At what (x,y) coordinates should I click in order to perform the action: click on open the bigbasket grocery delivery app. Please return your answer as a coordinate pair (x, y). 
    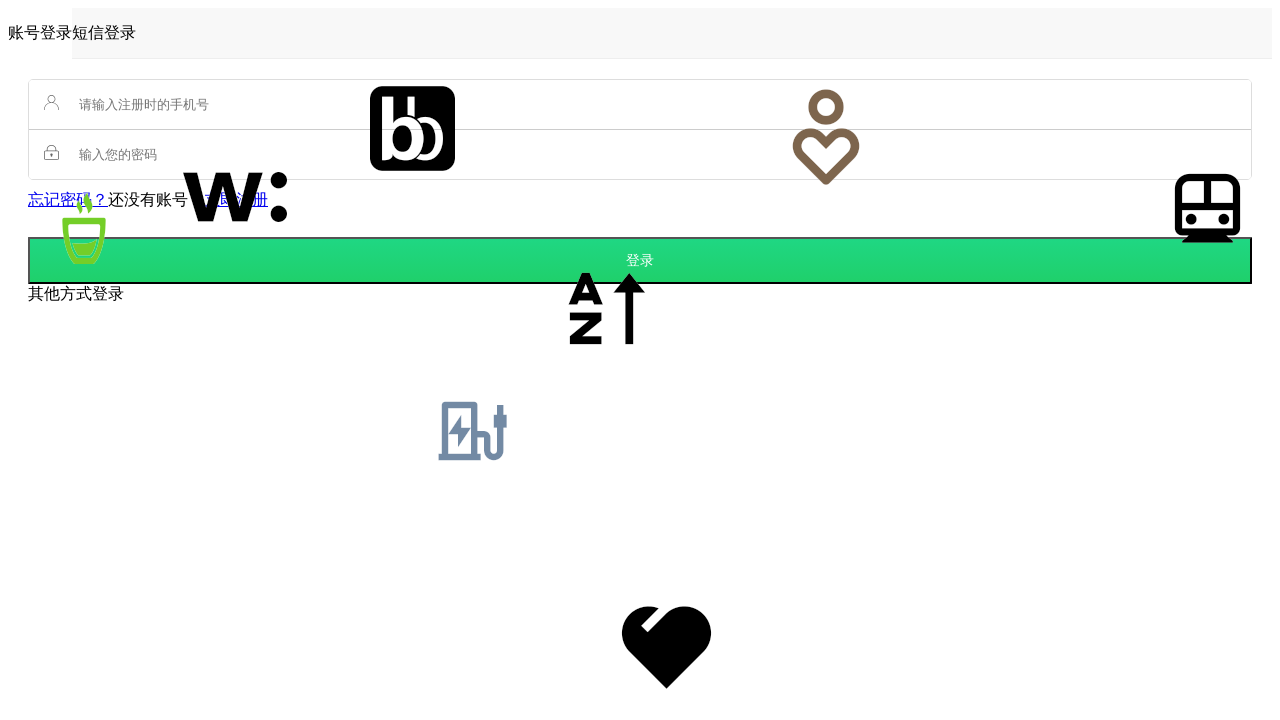
    Looking at the image, I should click on (412, 128).